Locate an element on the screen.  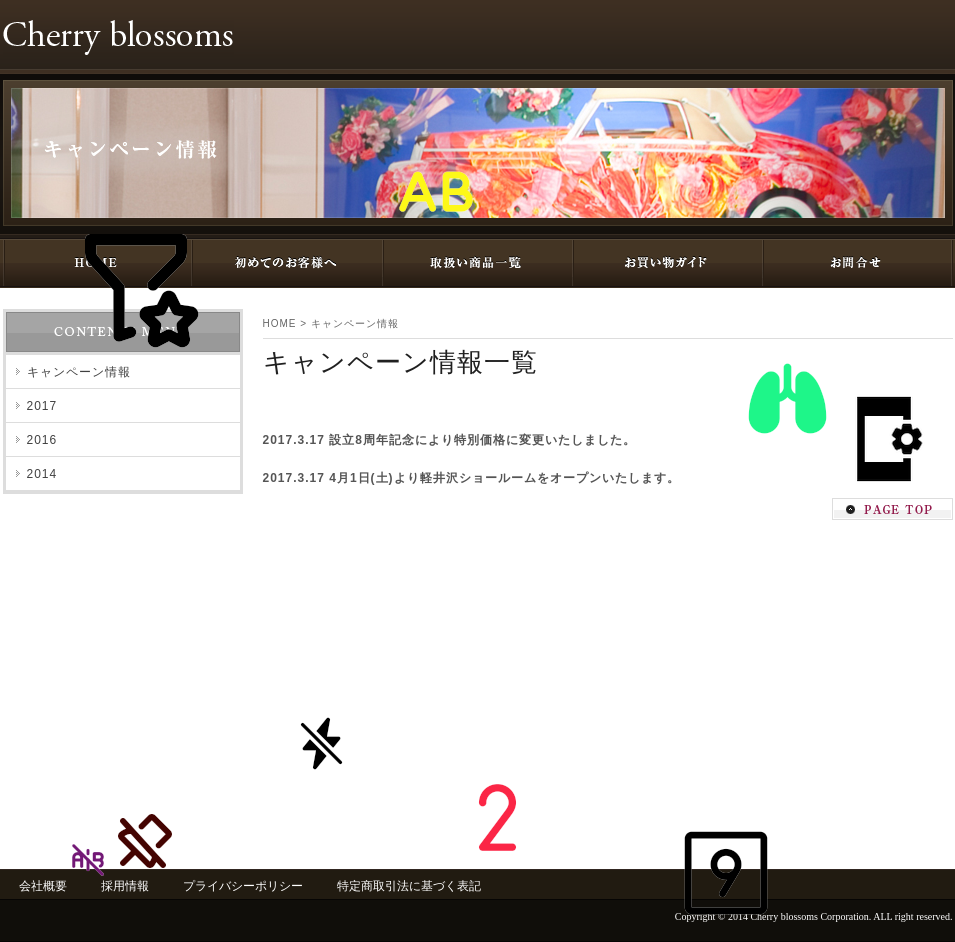
access respiratory health information is located at coordinates (787, 398).